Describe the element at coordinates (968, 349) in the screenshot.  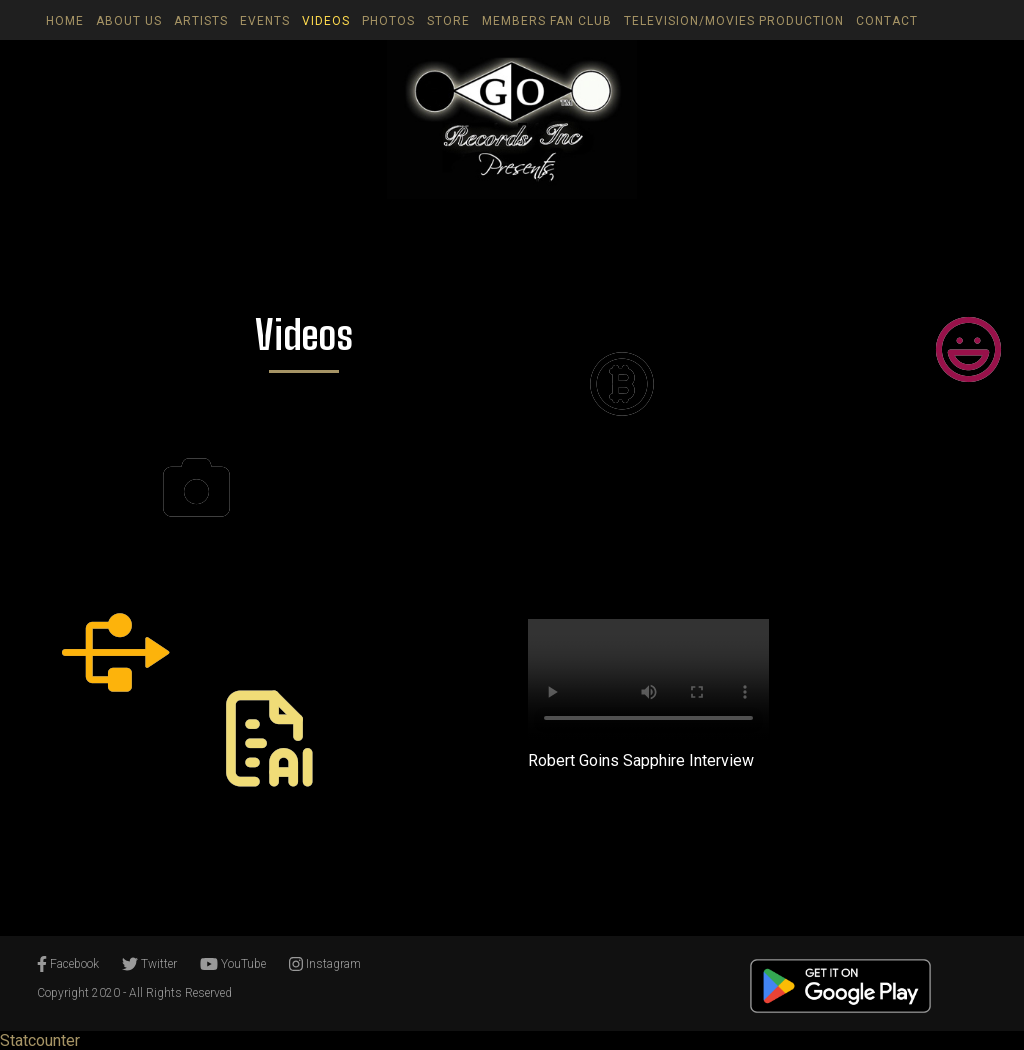
I see `react with laughter to a message` at that location.